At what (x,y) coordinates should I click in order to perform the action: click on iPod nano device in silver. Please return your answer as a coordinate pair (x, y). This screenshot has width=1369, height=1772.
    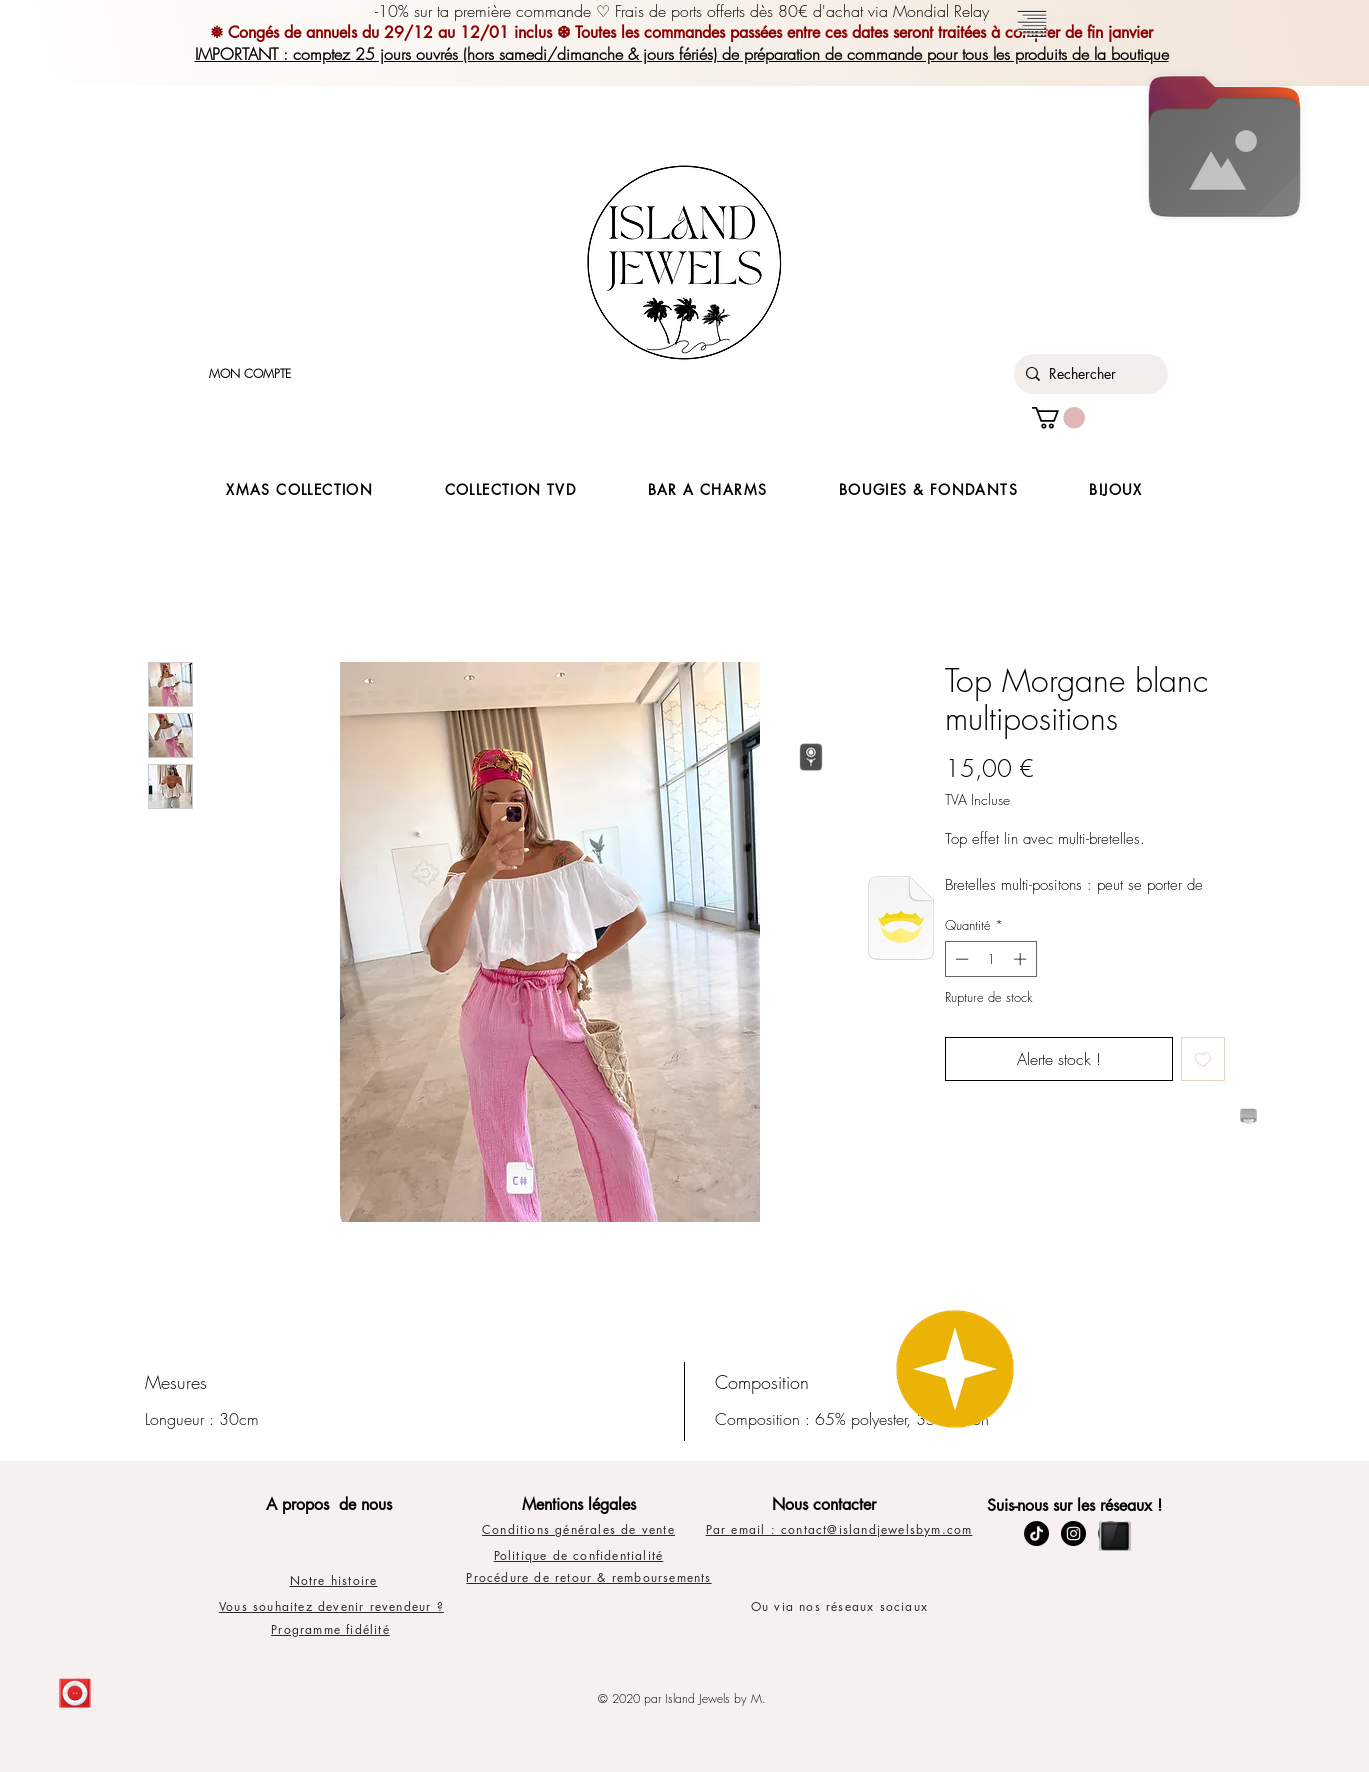
    Looking at the image, I should click on (1115, 1536).